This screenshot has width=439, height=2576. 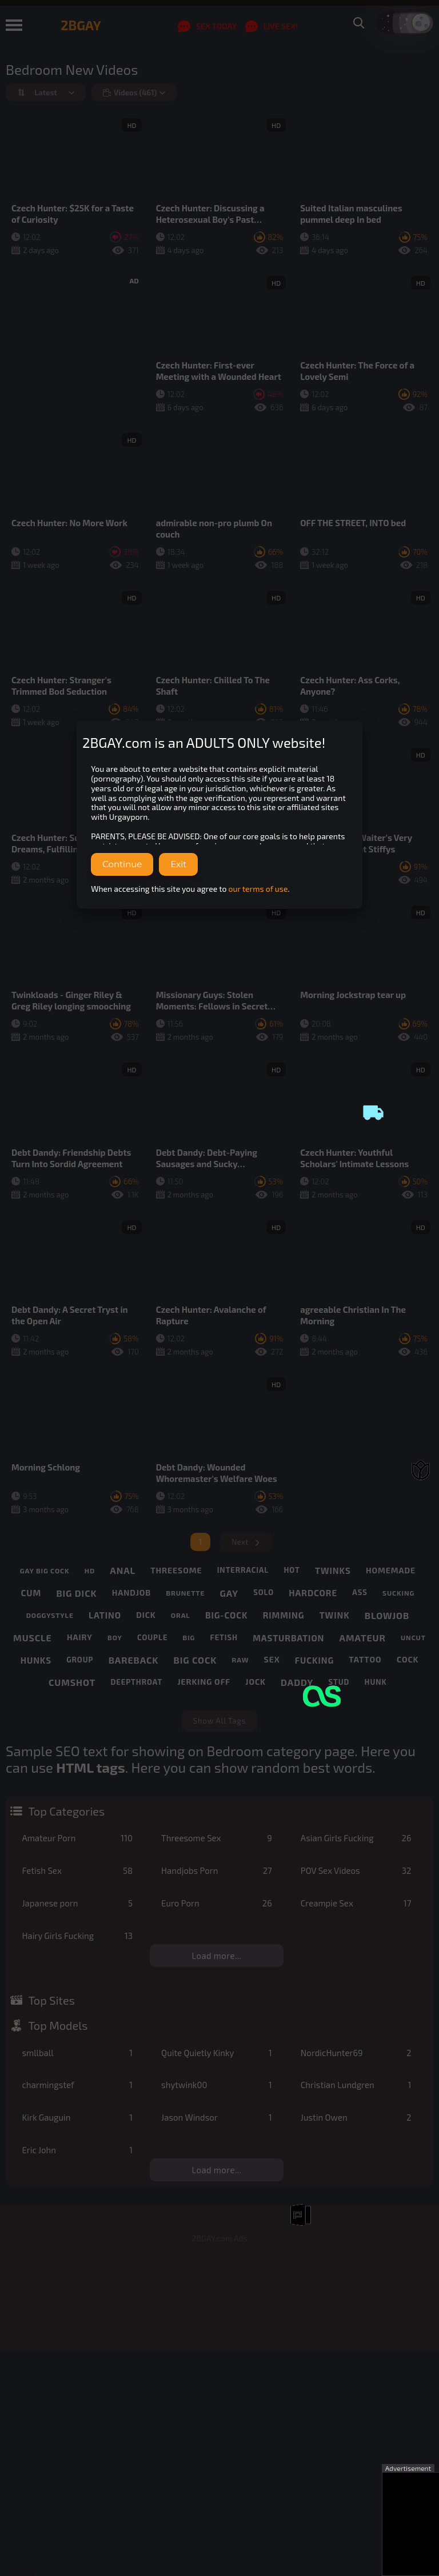 What do you see at coordinates (301, 2215) in the screenshot?
I see `open a PowerPoint presentation file` at bounding box center [301, 2215].